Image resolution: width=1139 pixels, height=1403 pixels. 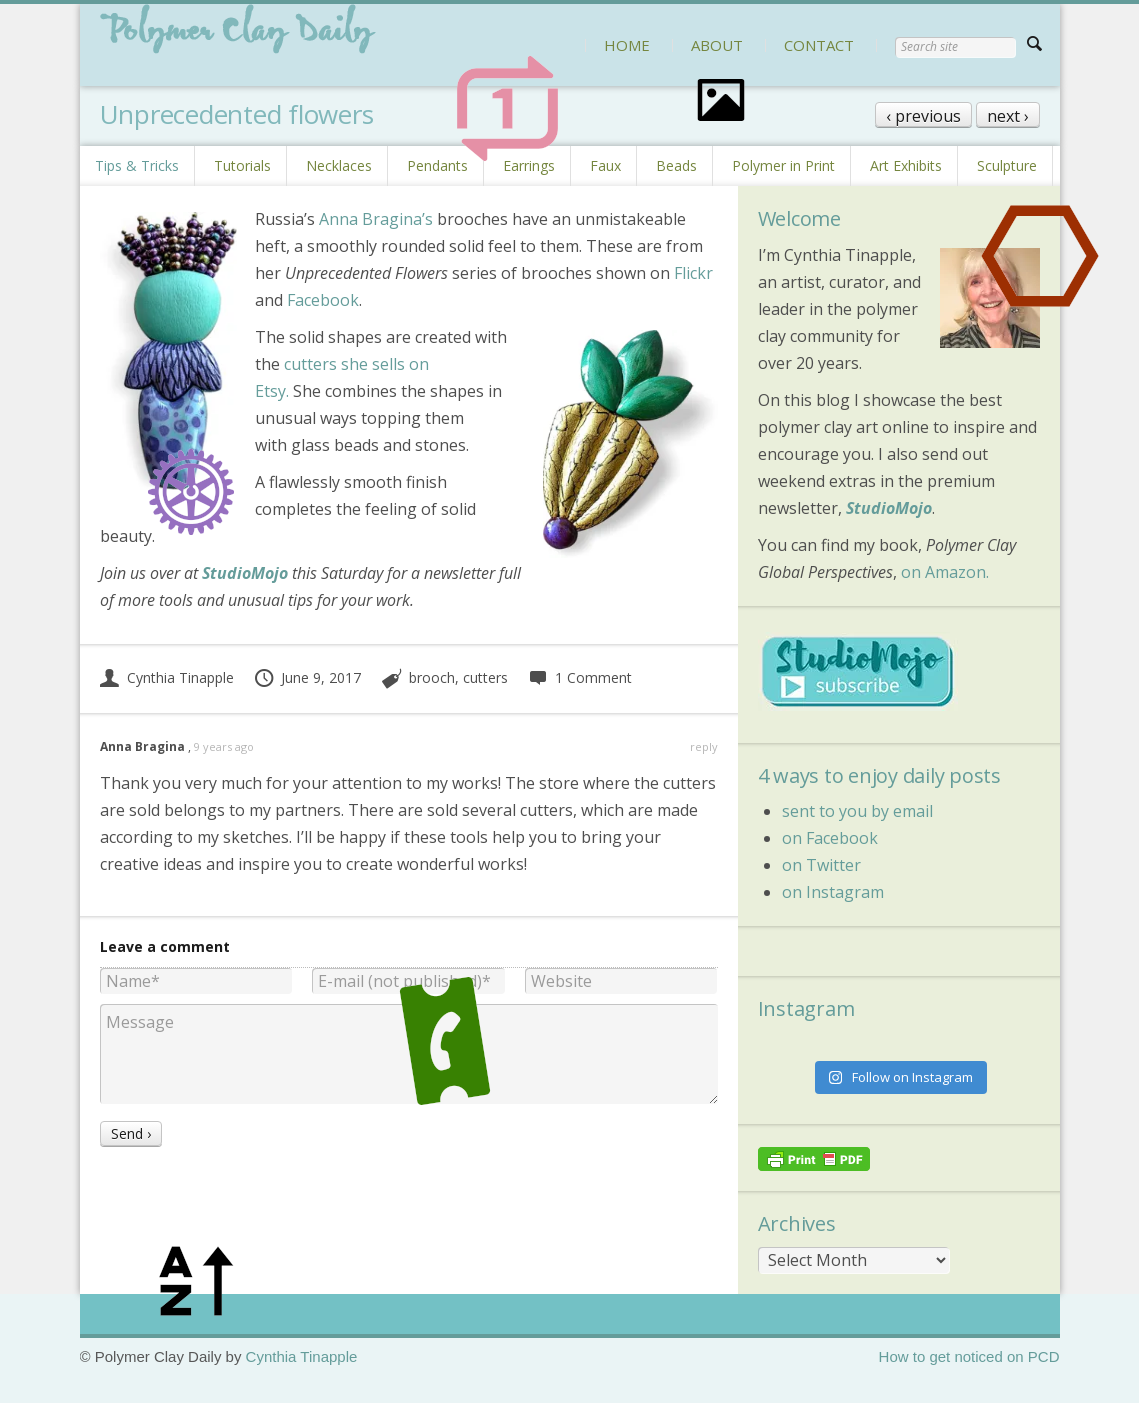 I want to click on open the Allociné app for movie listings and reviews, so click(x=445, y=1041).